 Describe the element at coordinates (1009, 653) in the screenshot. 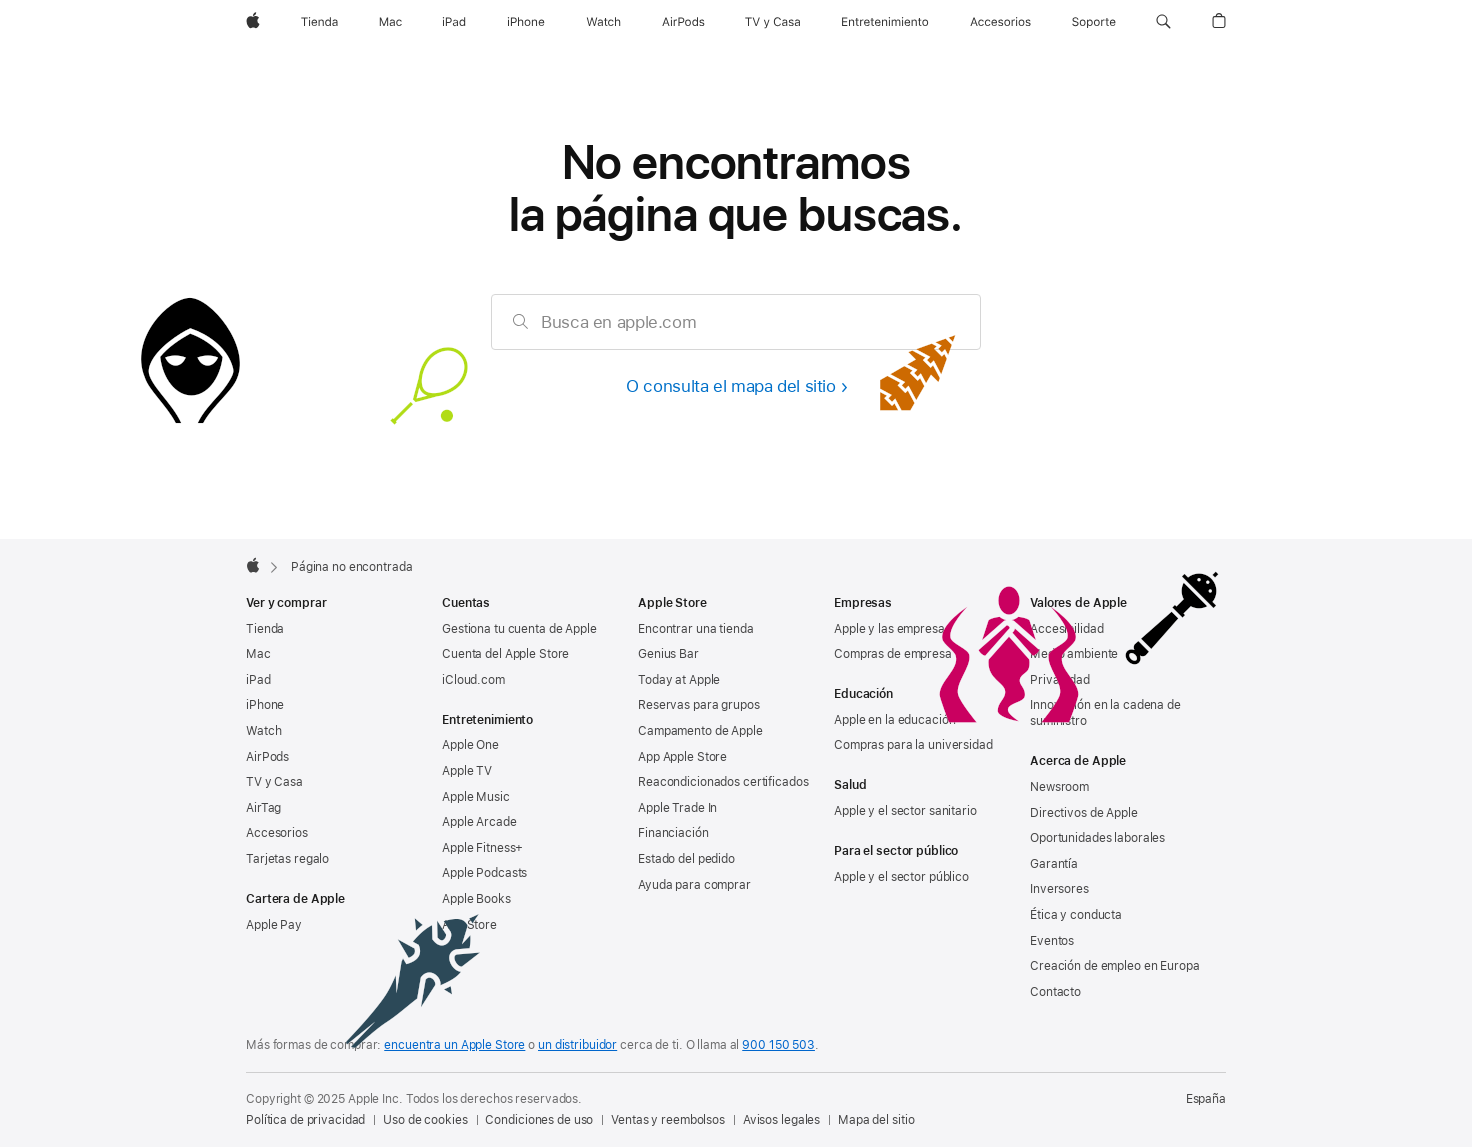

I see `view character soul or spirit stats` at that location.